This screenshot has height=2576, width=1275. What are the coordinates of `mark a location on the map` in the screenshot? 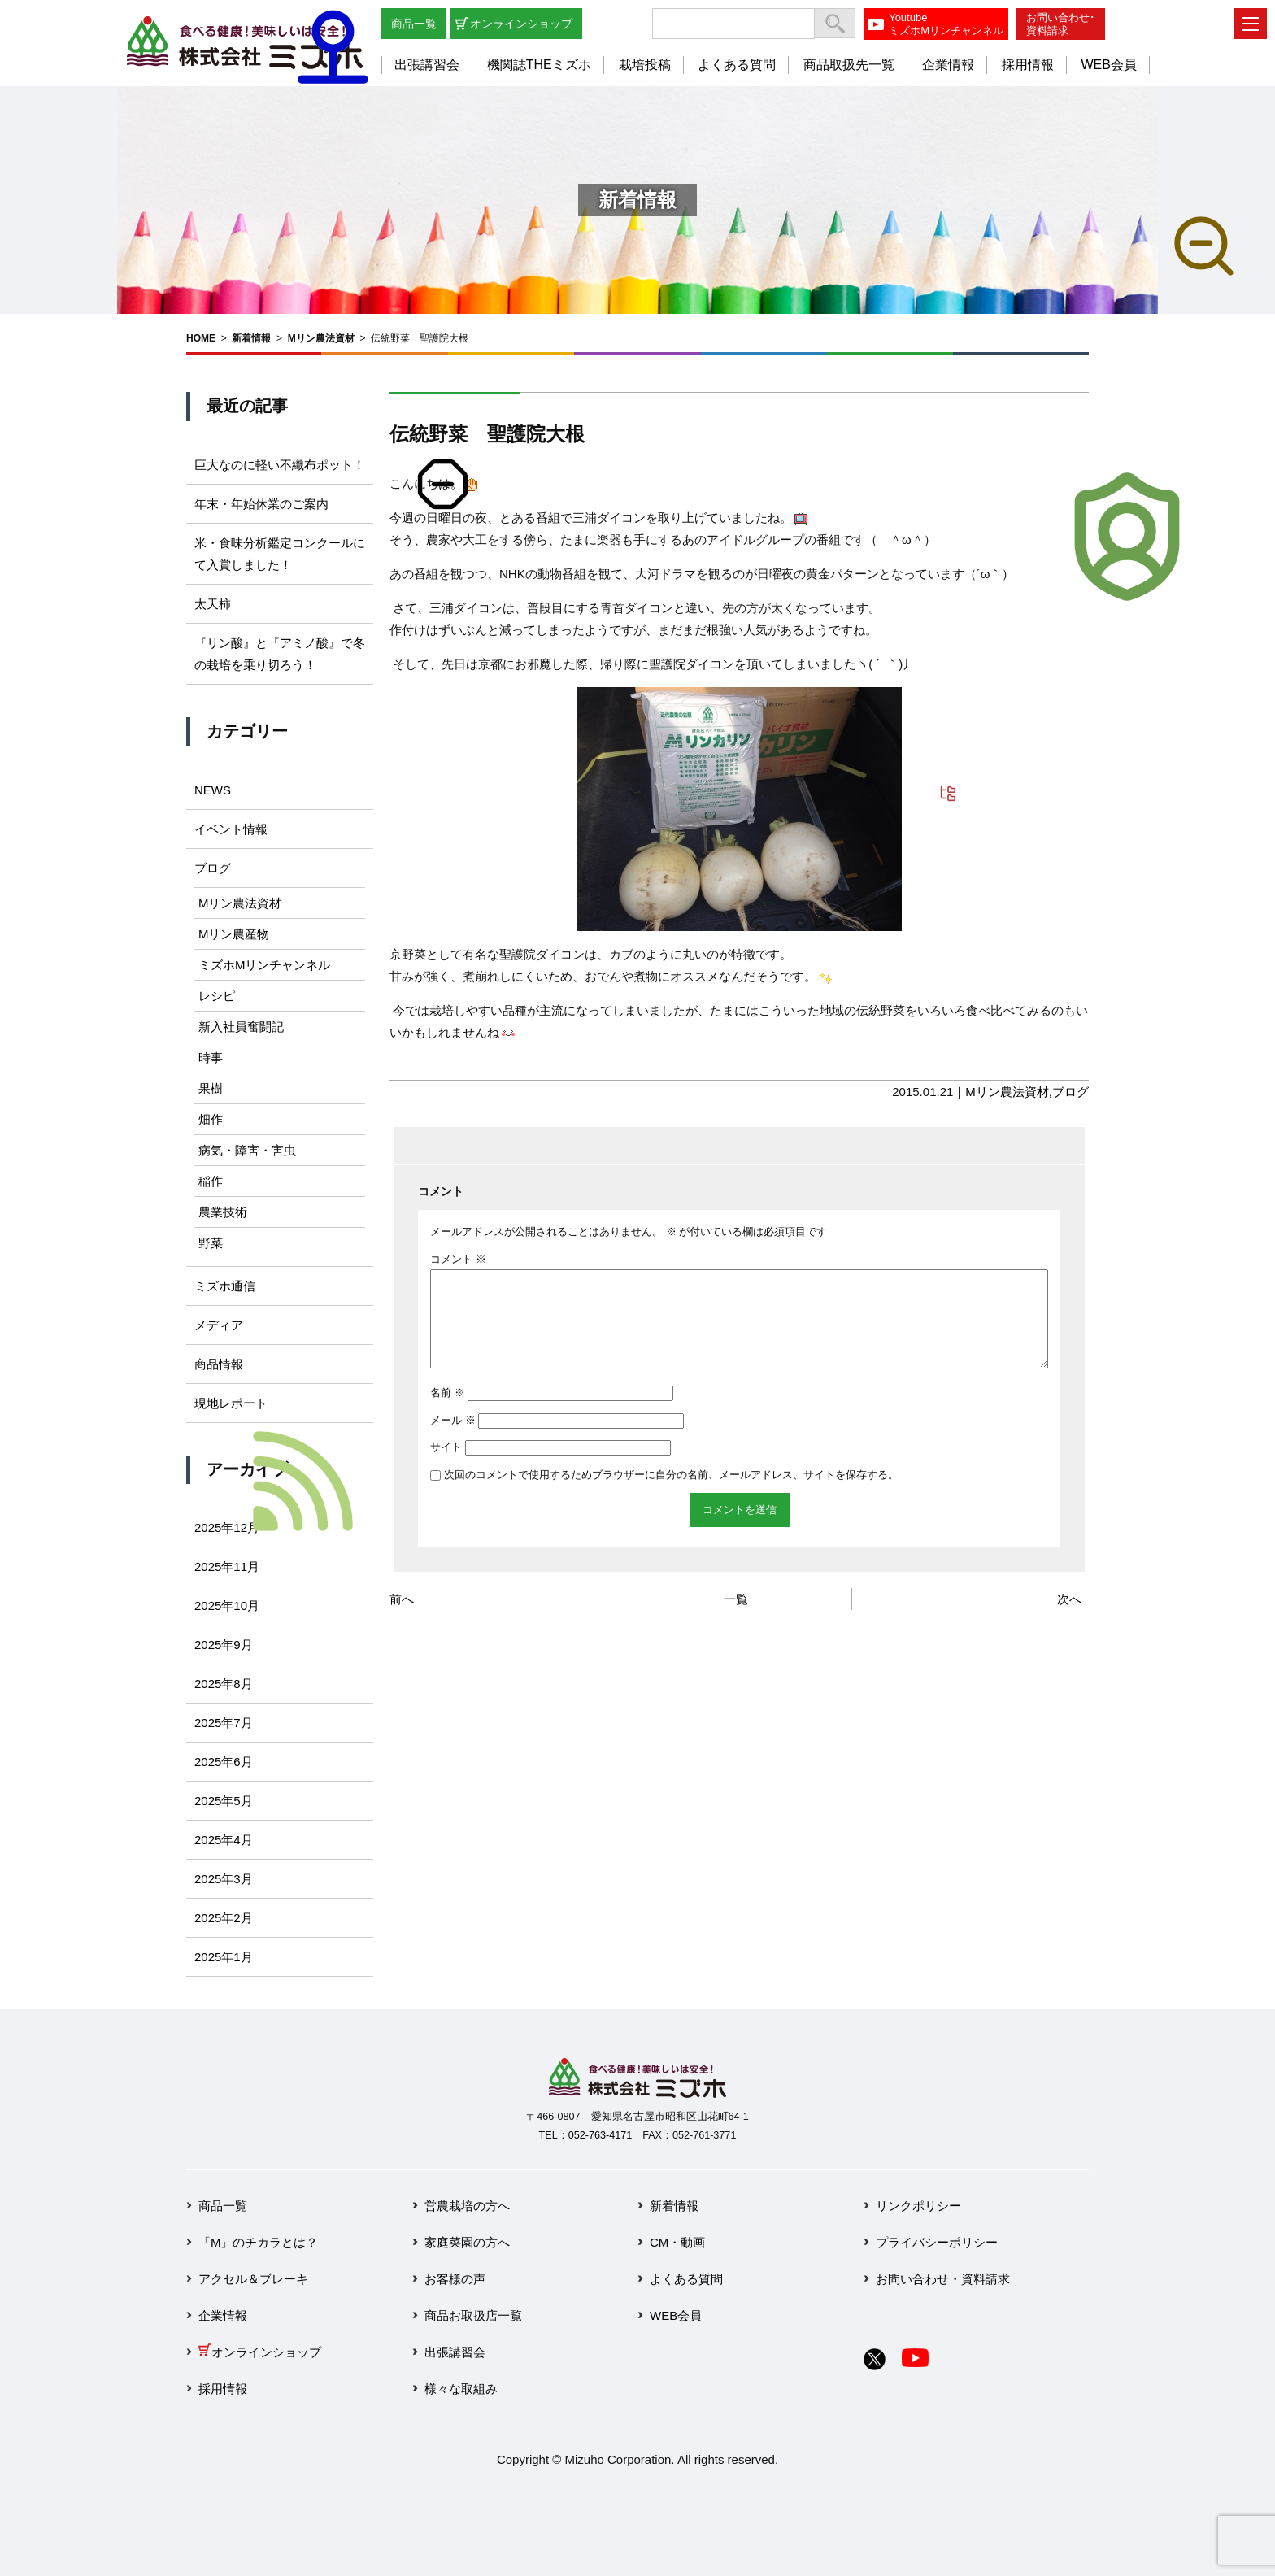 It's located at (333, 48).